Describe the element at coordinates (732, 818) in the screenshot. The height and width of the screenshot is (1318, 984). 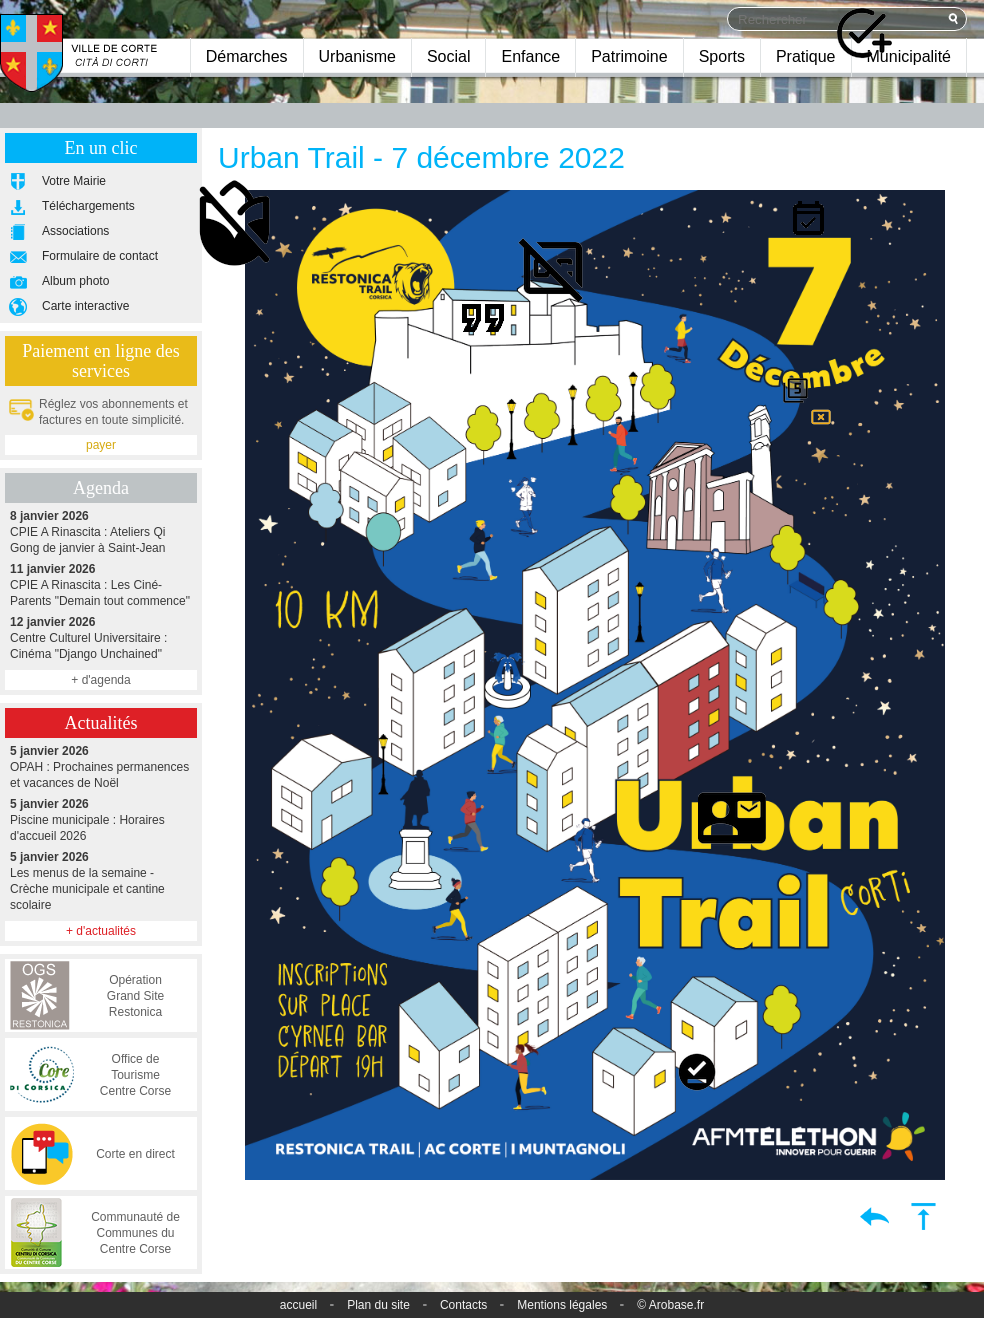
I see `view contact email information` at that location.